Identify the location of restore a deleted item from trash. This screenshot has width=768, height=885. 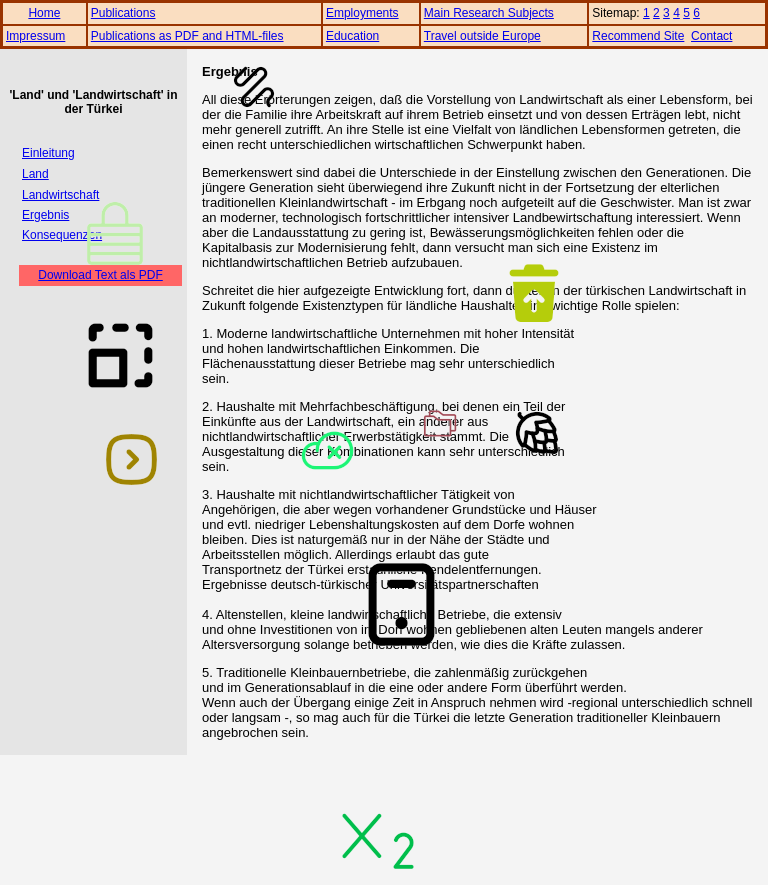
(534, 294).